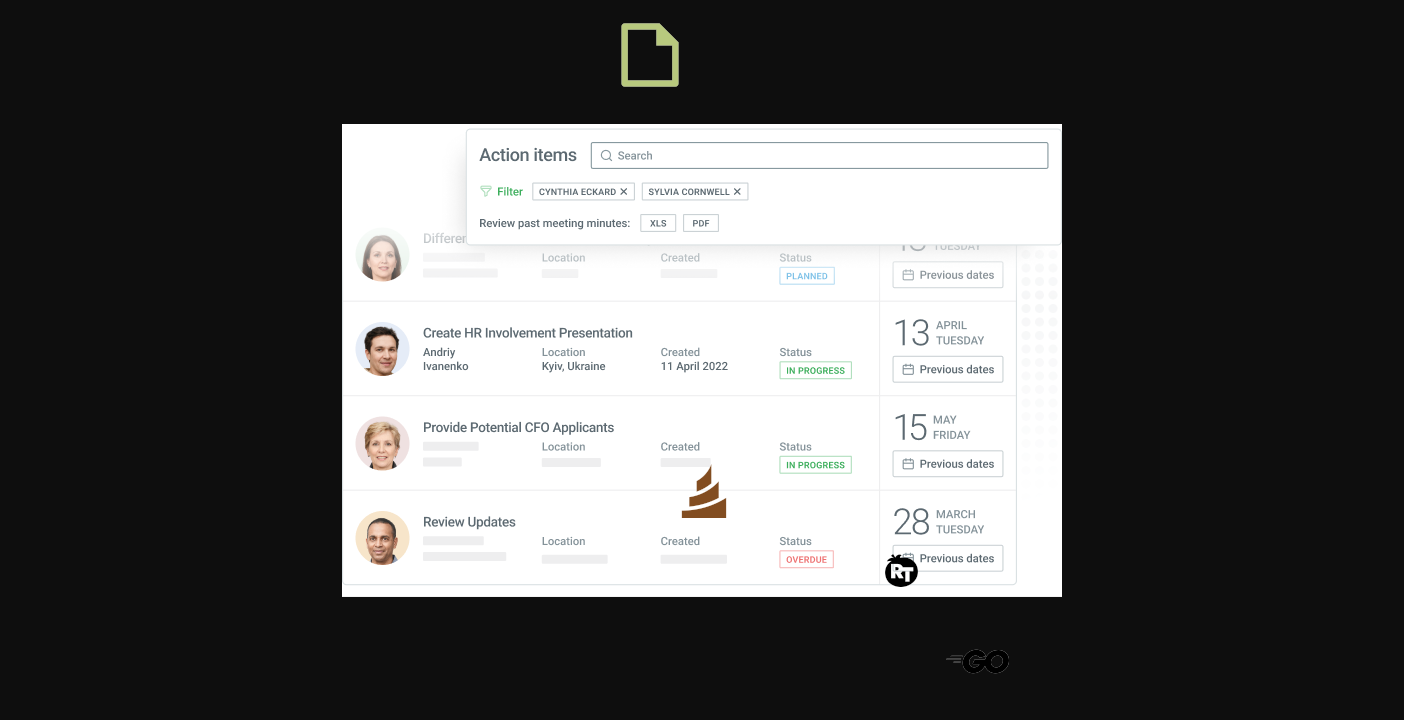 The width and height of the screenshot is (1404, 720). I want to click on go programming language logo, so click(977, 661).